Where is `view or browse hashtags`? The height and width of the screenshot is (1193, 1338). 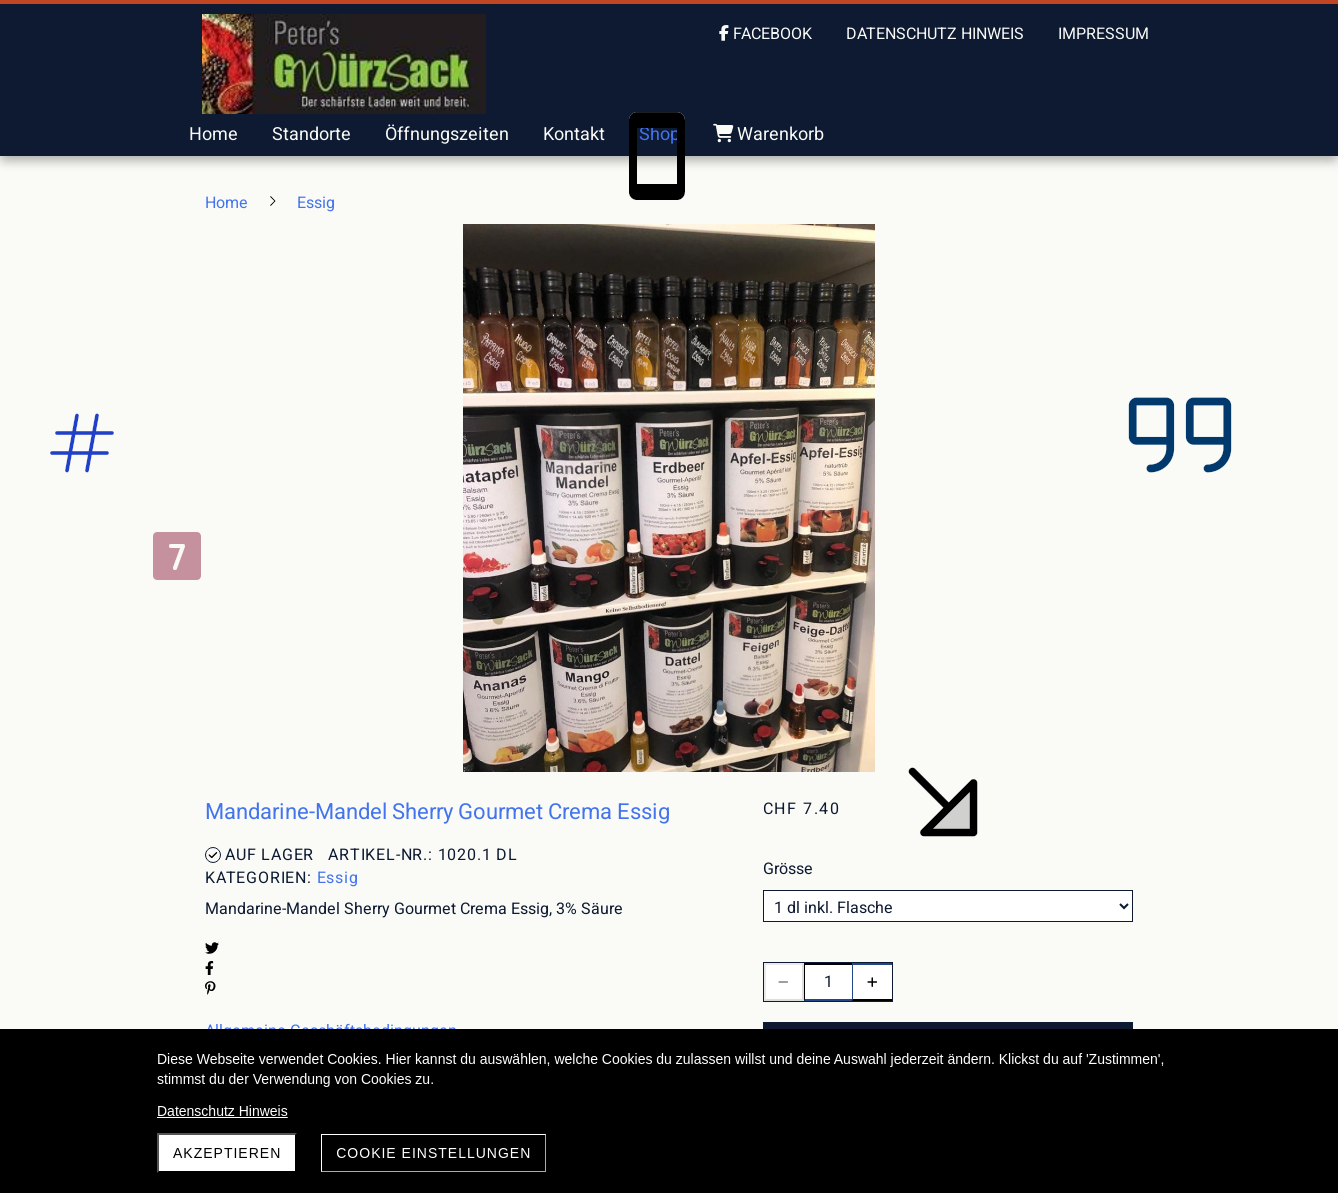
view or browse hashtags is located at coordinates (82, 443).